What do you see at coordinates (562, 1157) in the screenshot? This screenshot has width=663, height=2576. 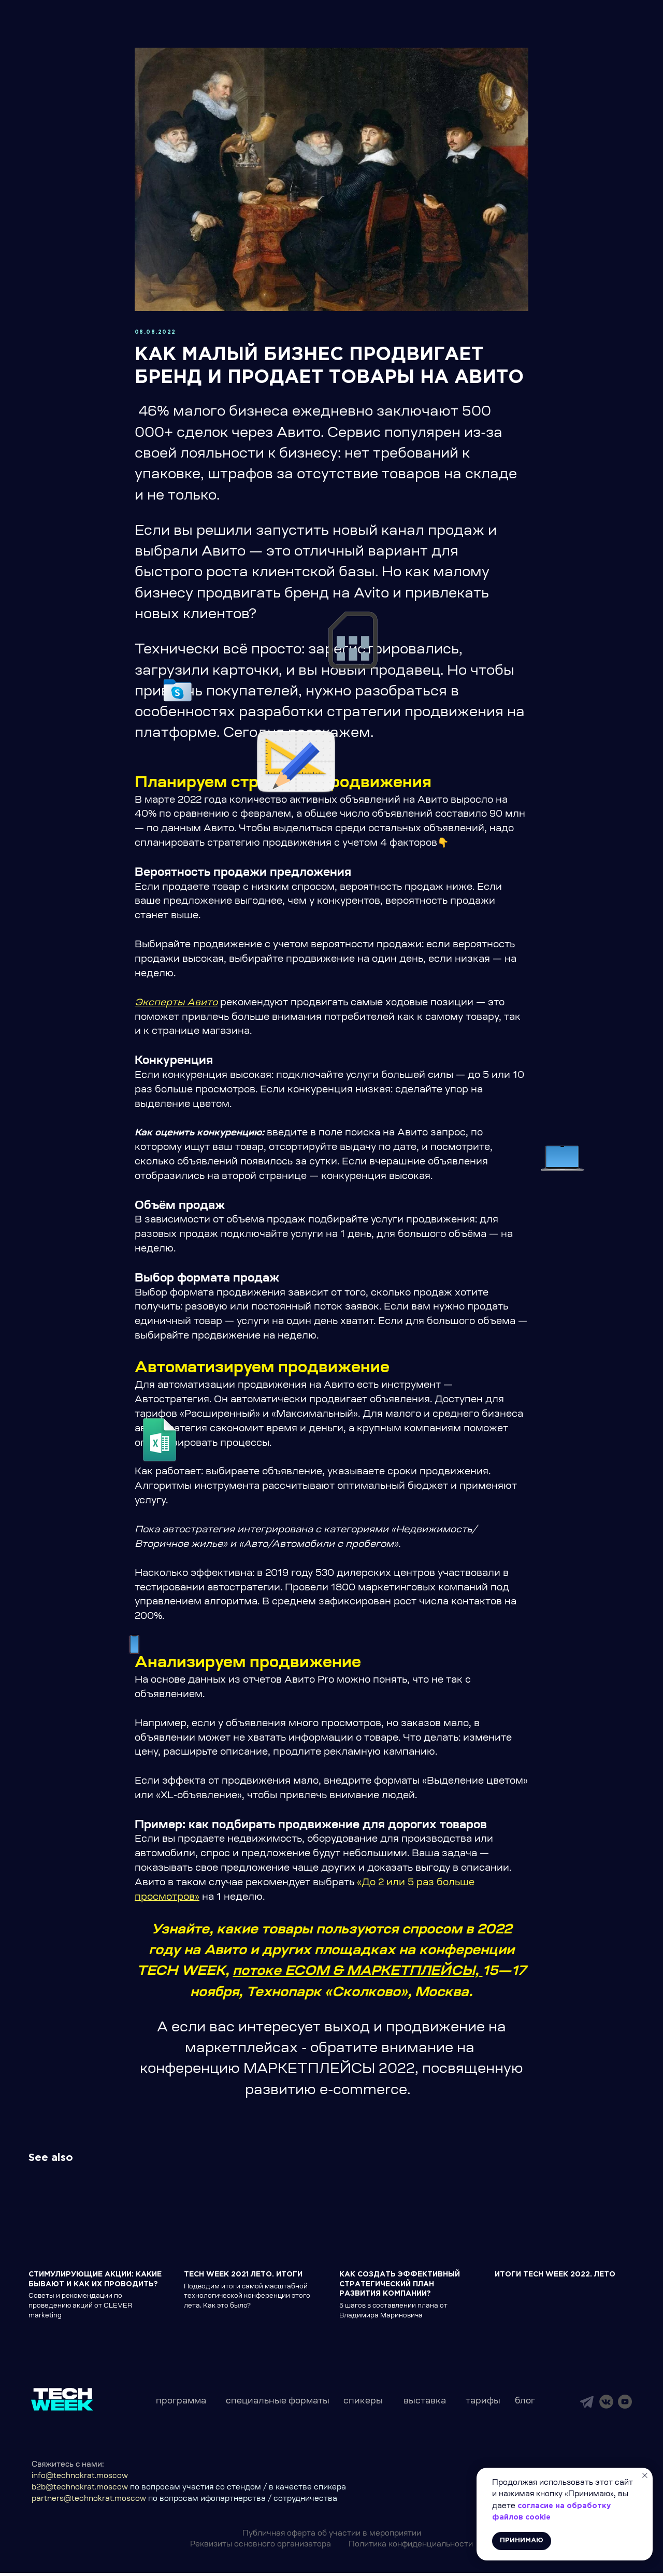 I see `represents this macbook pro device in system settings` at bounding box center [562, 1157].